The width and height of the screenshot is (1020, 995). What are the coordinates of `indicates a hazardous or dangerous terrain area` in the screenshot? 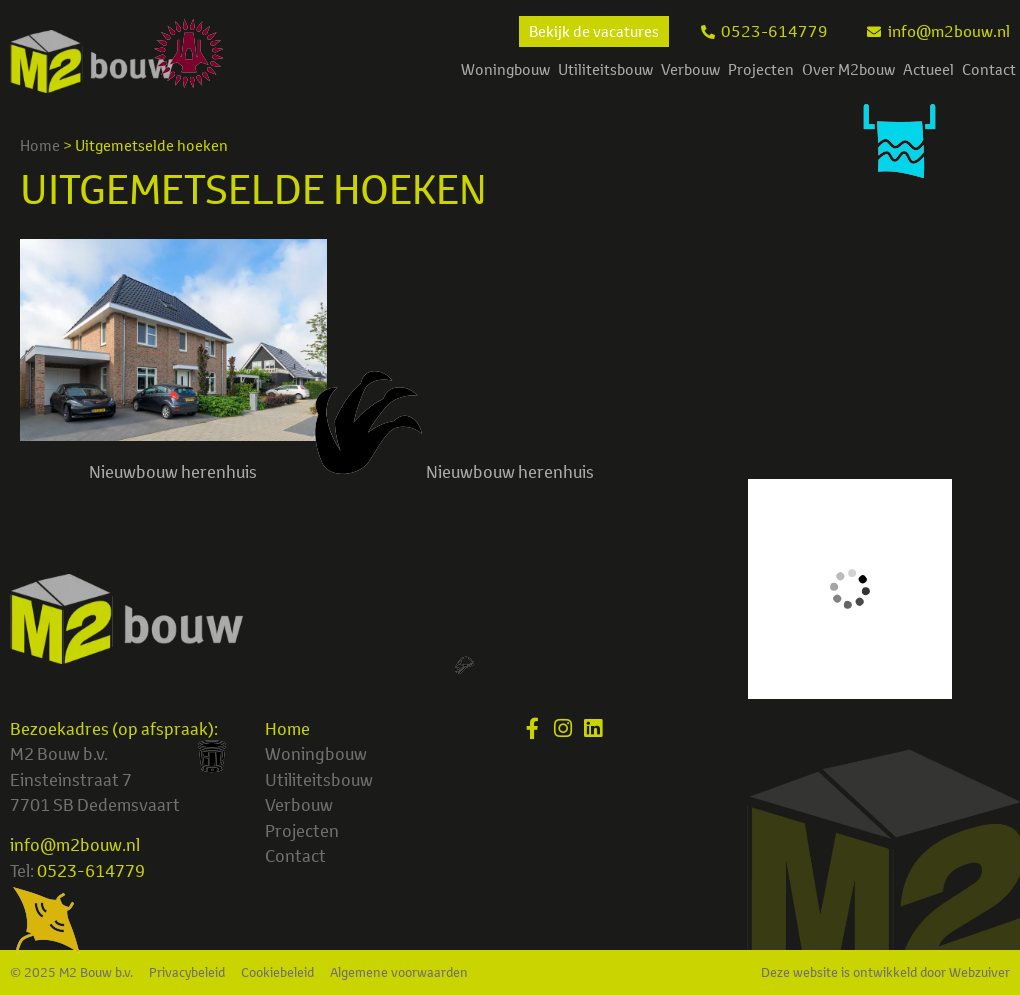 It's located at (188, 53).